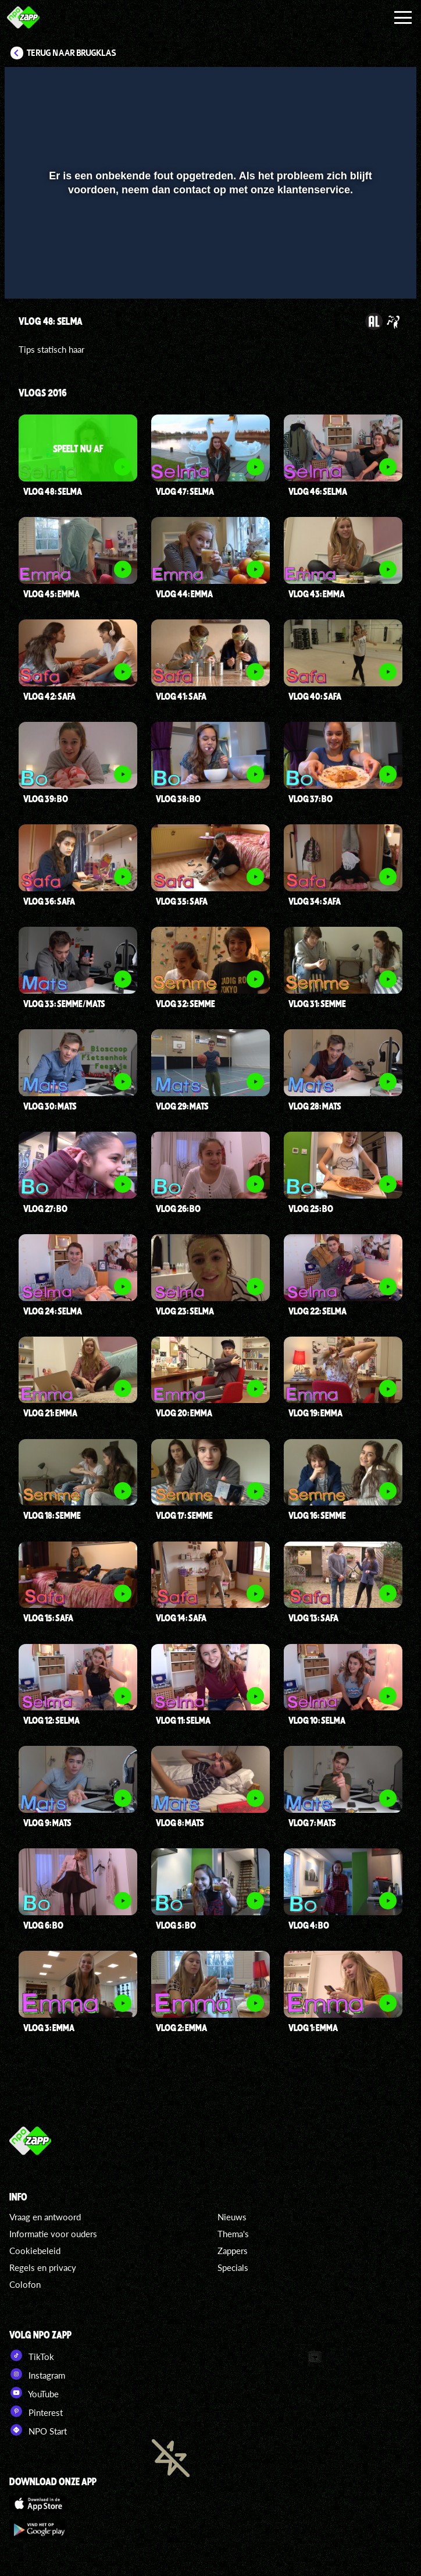 The height and width of the screenshot is (2576, 421). Describe the element at coordinates (315, 2357) in the screenshot. I see `indicates active casting connection to a device` at that location.